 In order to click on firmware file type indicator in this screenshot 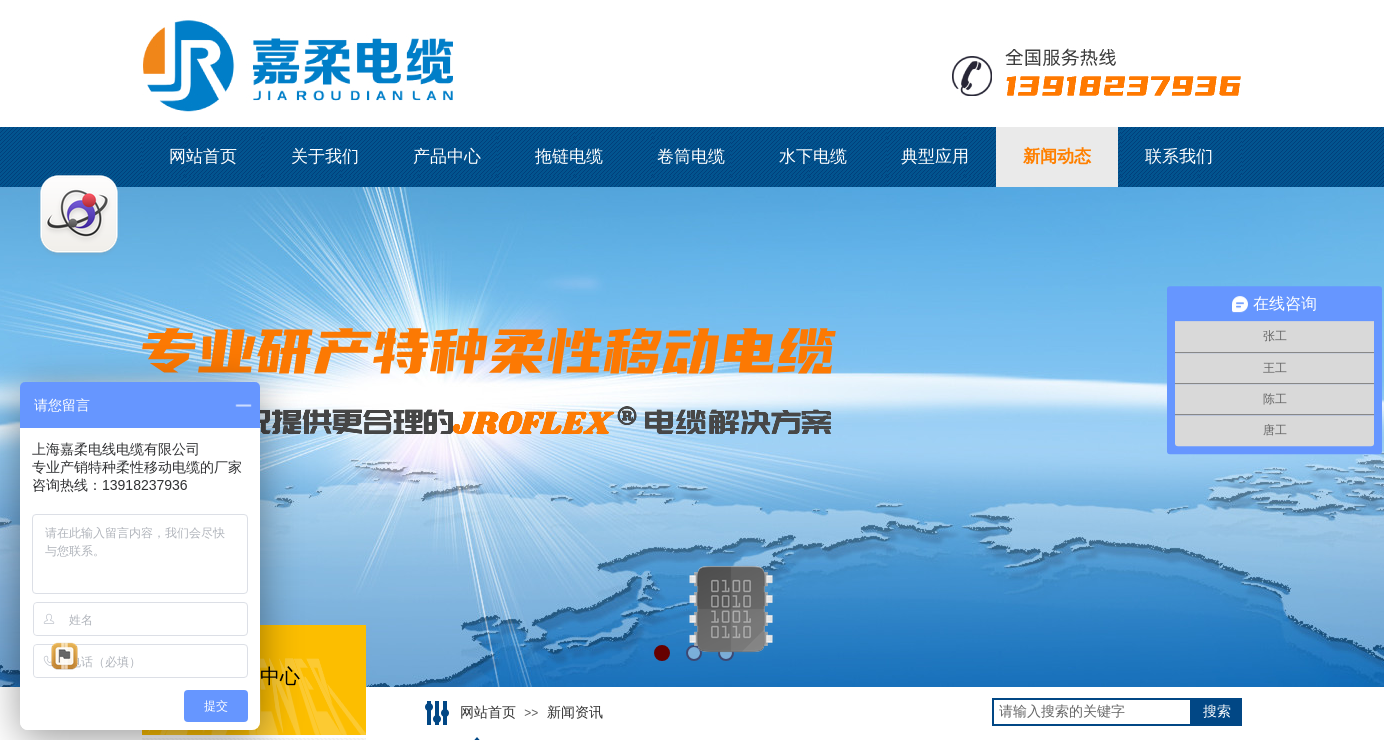, I will do `click(731, 609)`.